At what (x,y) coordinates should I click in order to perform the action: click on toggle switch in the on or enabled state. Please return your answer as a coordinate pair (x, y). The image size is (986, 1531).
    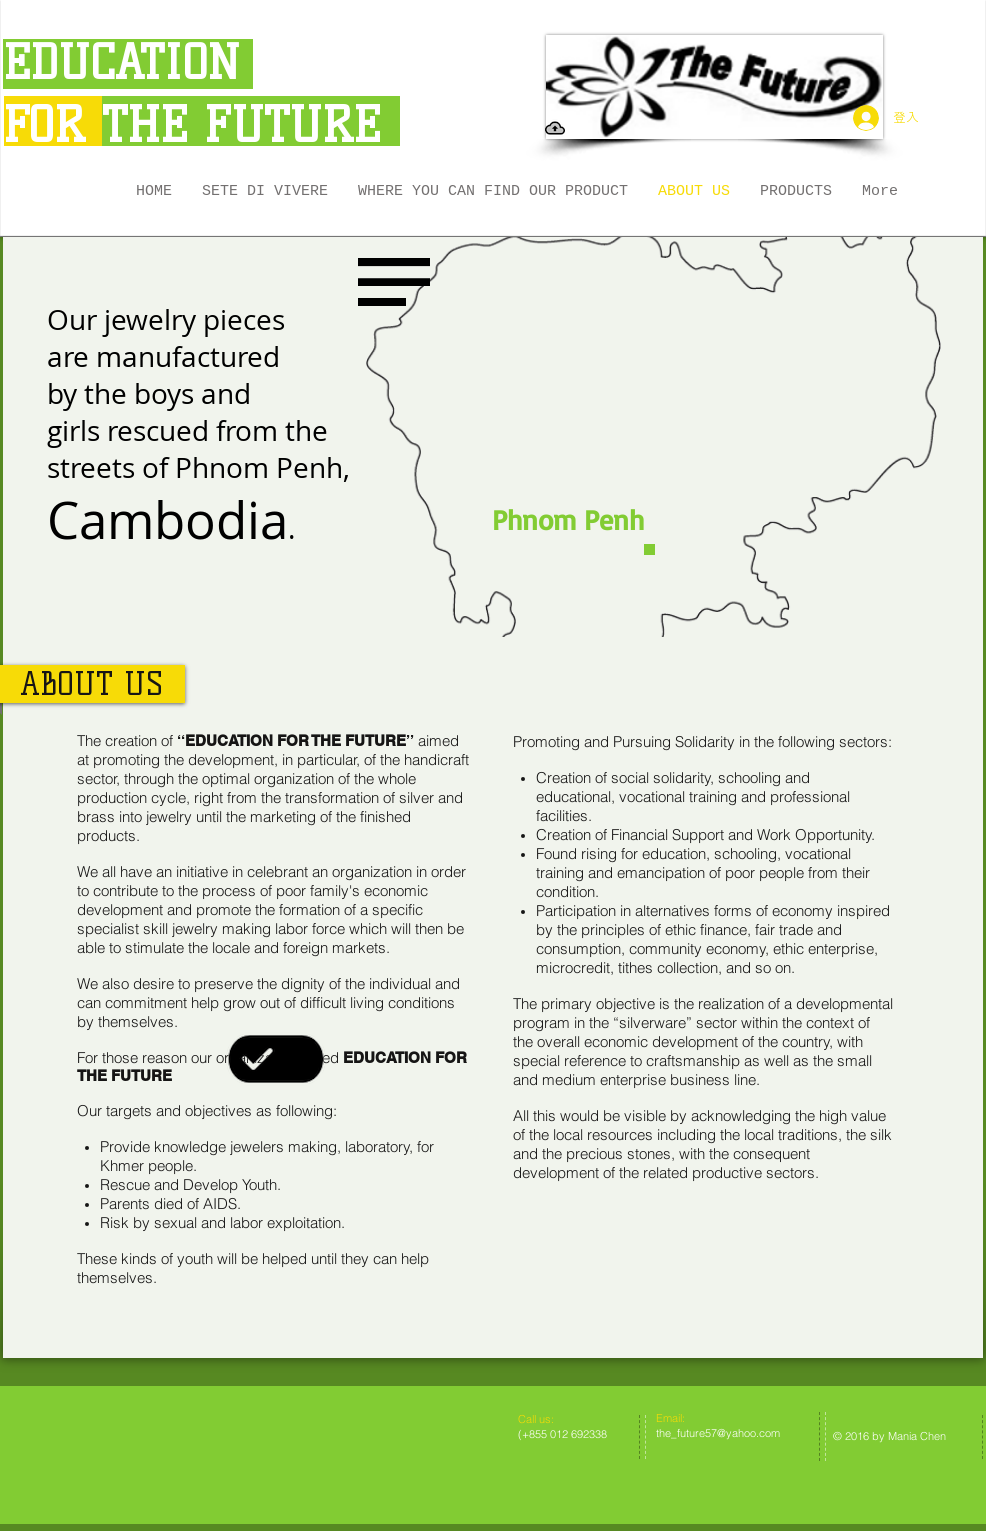
    Looking at the image, I should click on (276, 1059).